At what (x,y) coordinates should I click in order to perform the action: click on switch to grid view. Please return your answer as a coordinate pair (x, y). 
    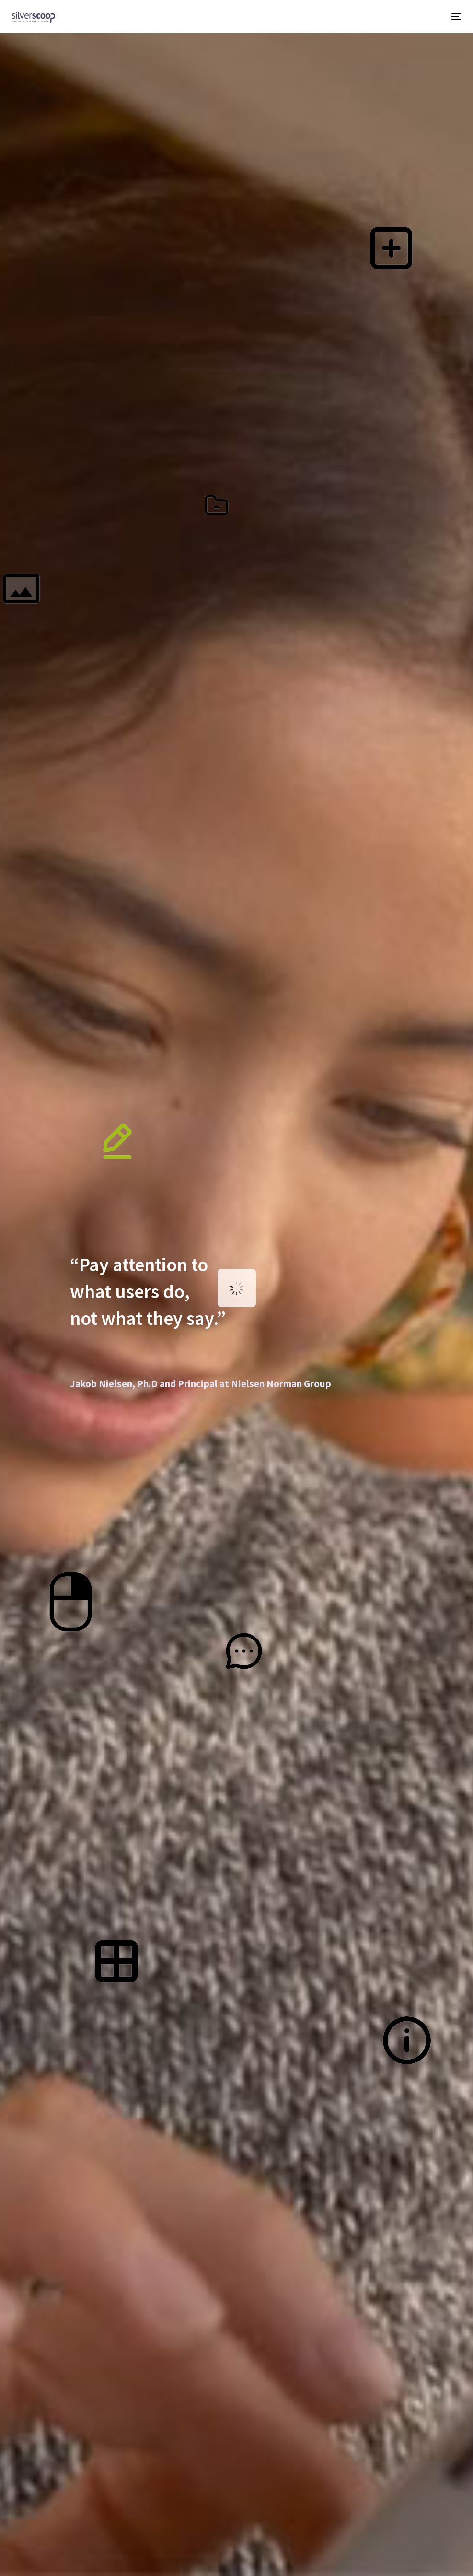
    Looking at the image, I should click on (116, 1961).